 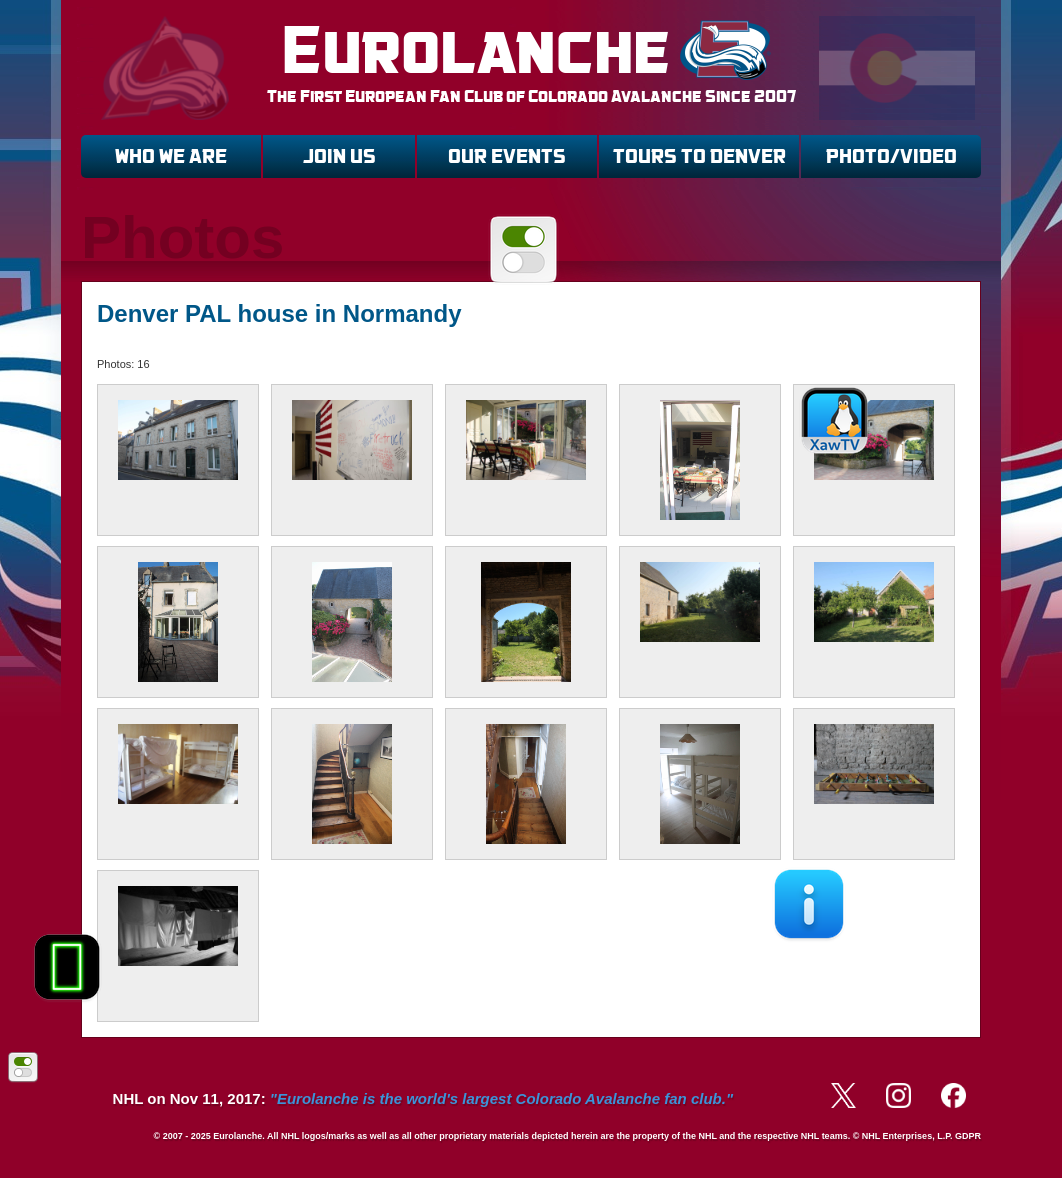 What do you see at coordinates (67, 967) in the screenshot?
I see `launch portal reloaded game` at bounding box center [67, 967].